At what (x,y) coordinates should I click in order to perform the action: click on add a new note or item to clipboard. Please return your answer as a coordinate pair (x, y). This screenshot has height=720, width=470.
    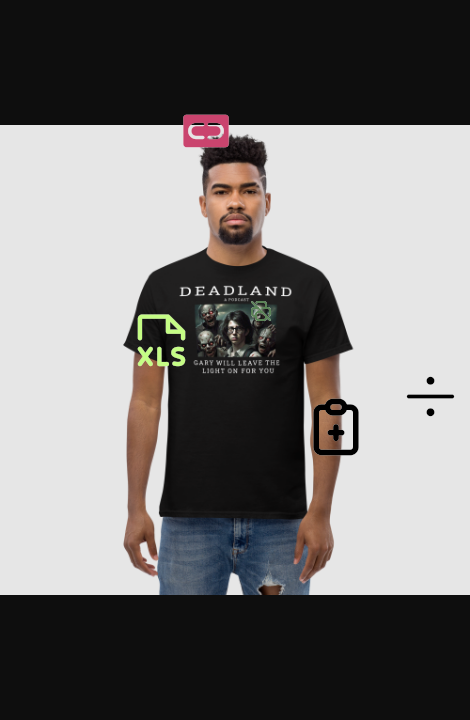
    Looking at the image, I should click on (336, 427).